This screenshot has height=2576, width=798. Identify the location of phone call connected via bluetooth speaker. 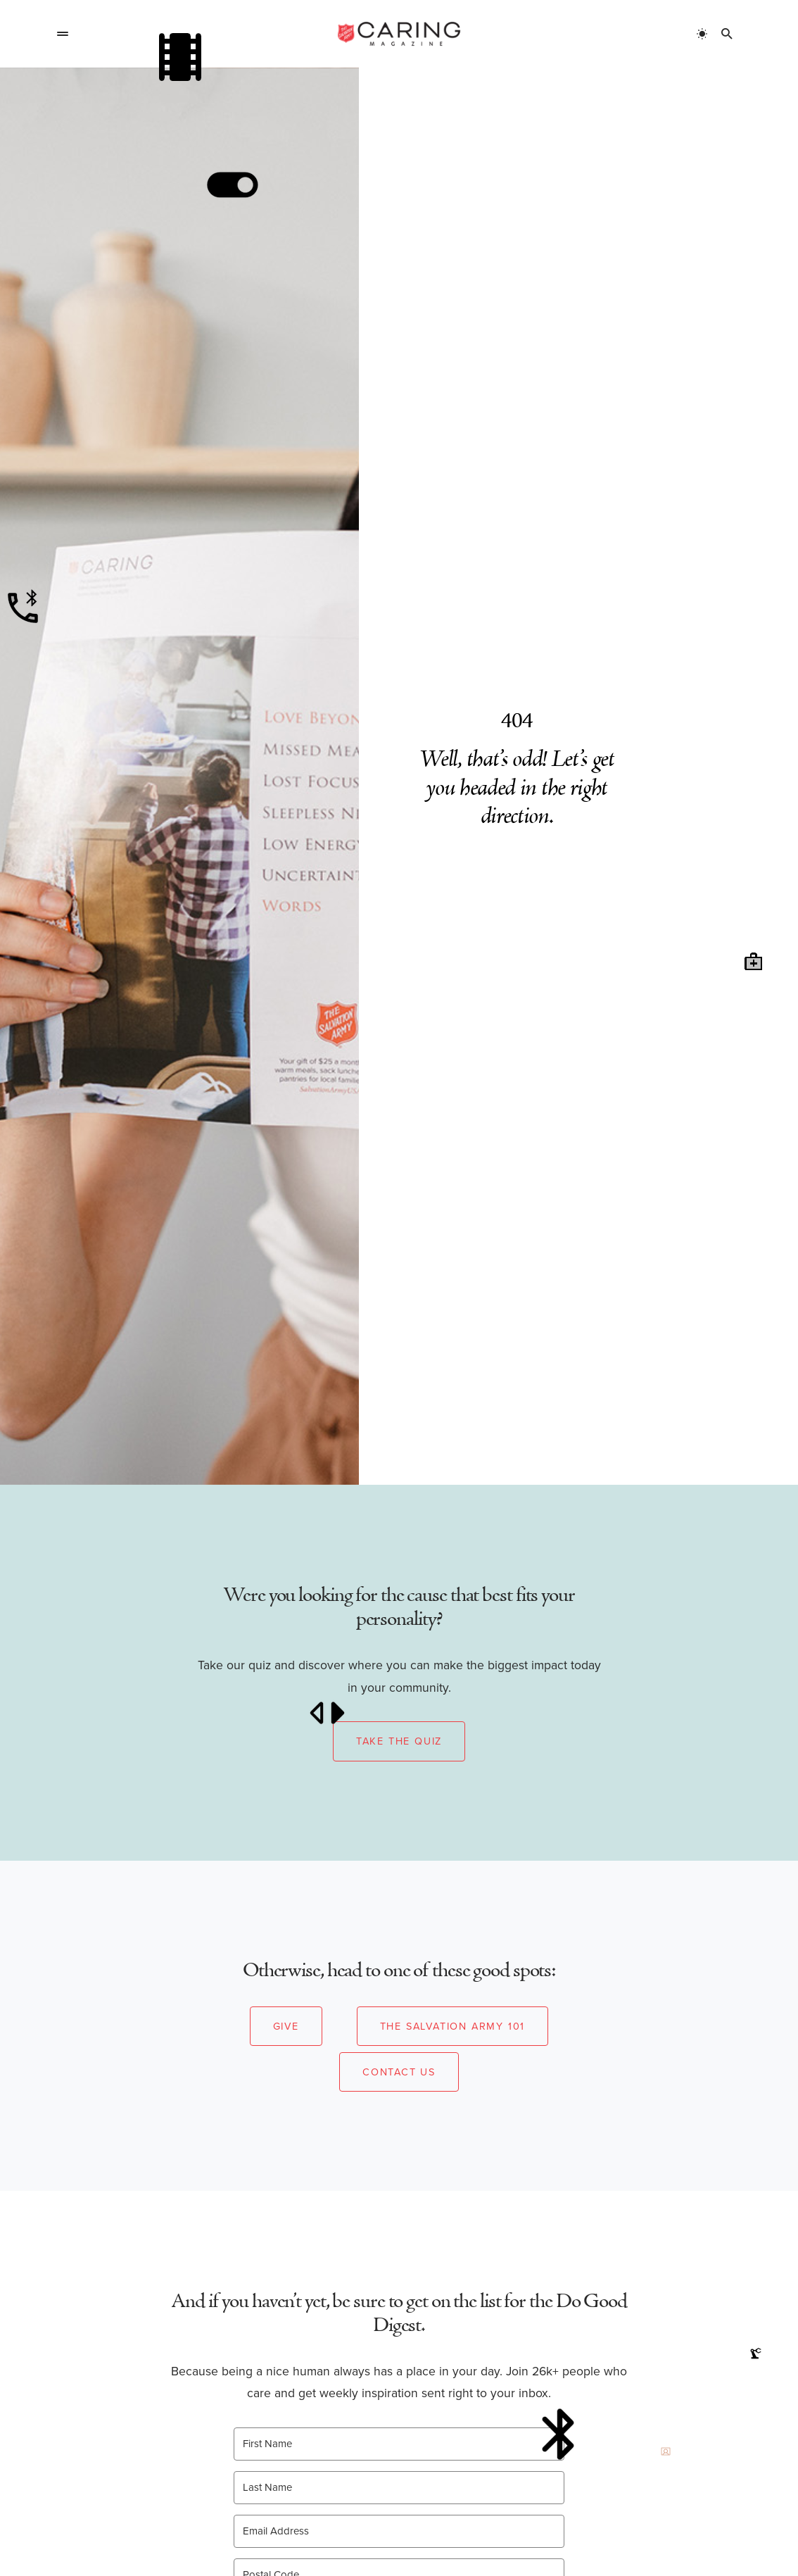
(23, 608).